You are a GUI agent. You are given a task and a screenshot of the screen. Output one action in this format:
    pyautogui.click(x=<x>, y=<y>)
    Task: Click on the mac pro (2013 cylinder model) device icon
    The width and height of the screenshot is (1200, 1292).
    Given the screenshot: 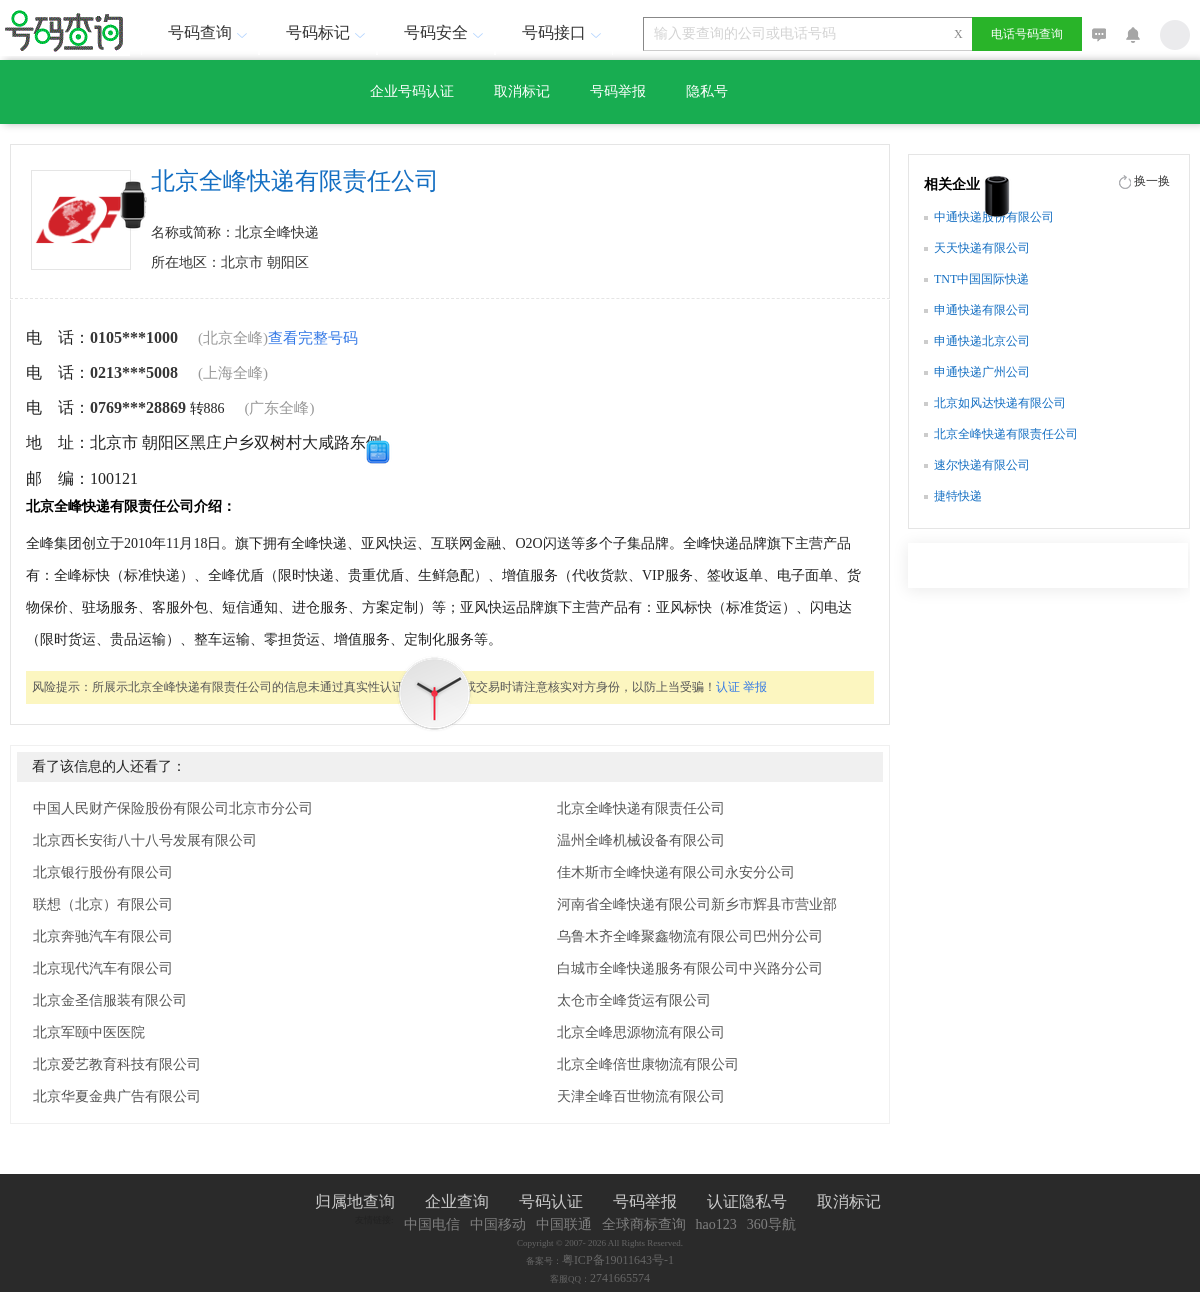 What is the action you would take?
    pyautogui.click(x=997, y=197)
    